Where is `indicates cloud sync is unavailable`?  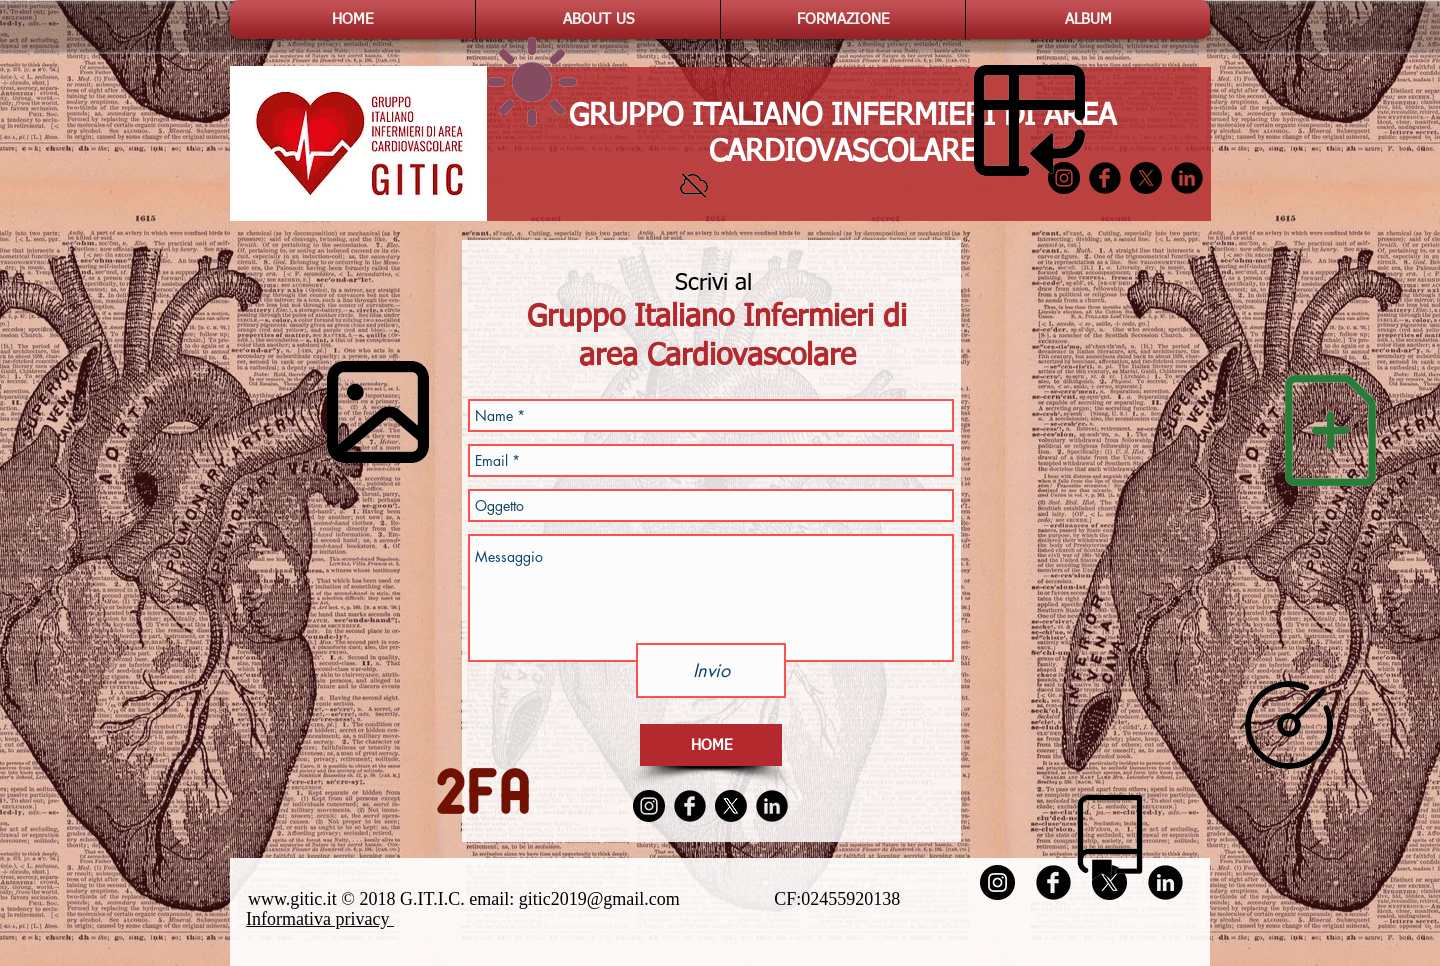 indicates cloud sync is unavailable is located at coordinates (694, 185).